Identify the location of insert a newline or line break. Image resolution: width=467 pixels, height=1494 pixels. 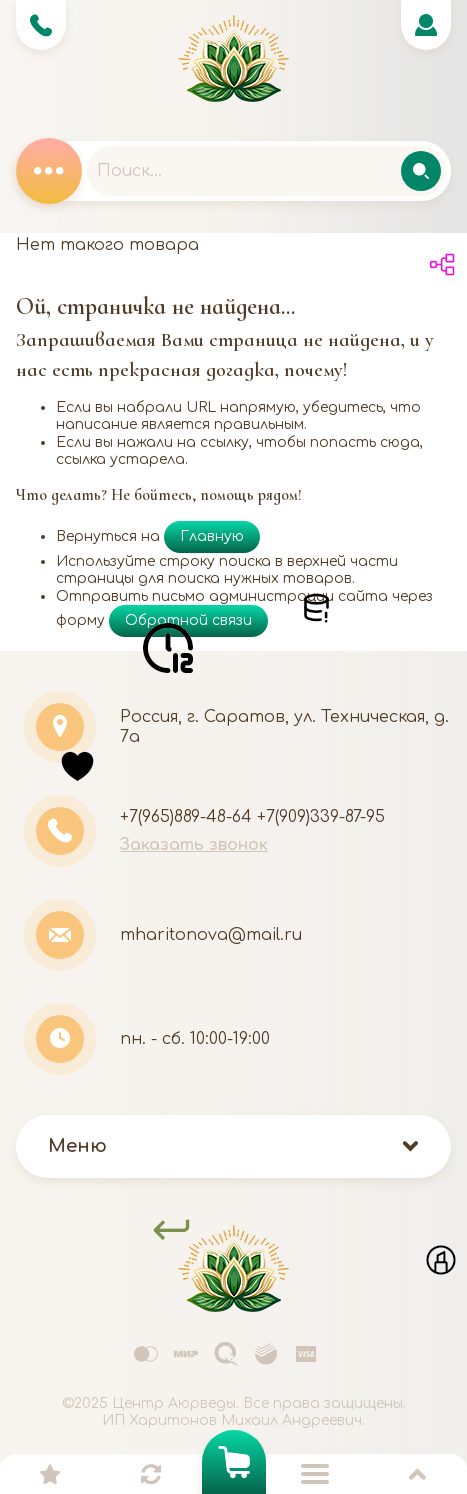
(171, 1228).